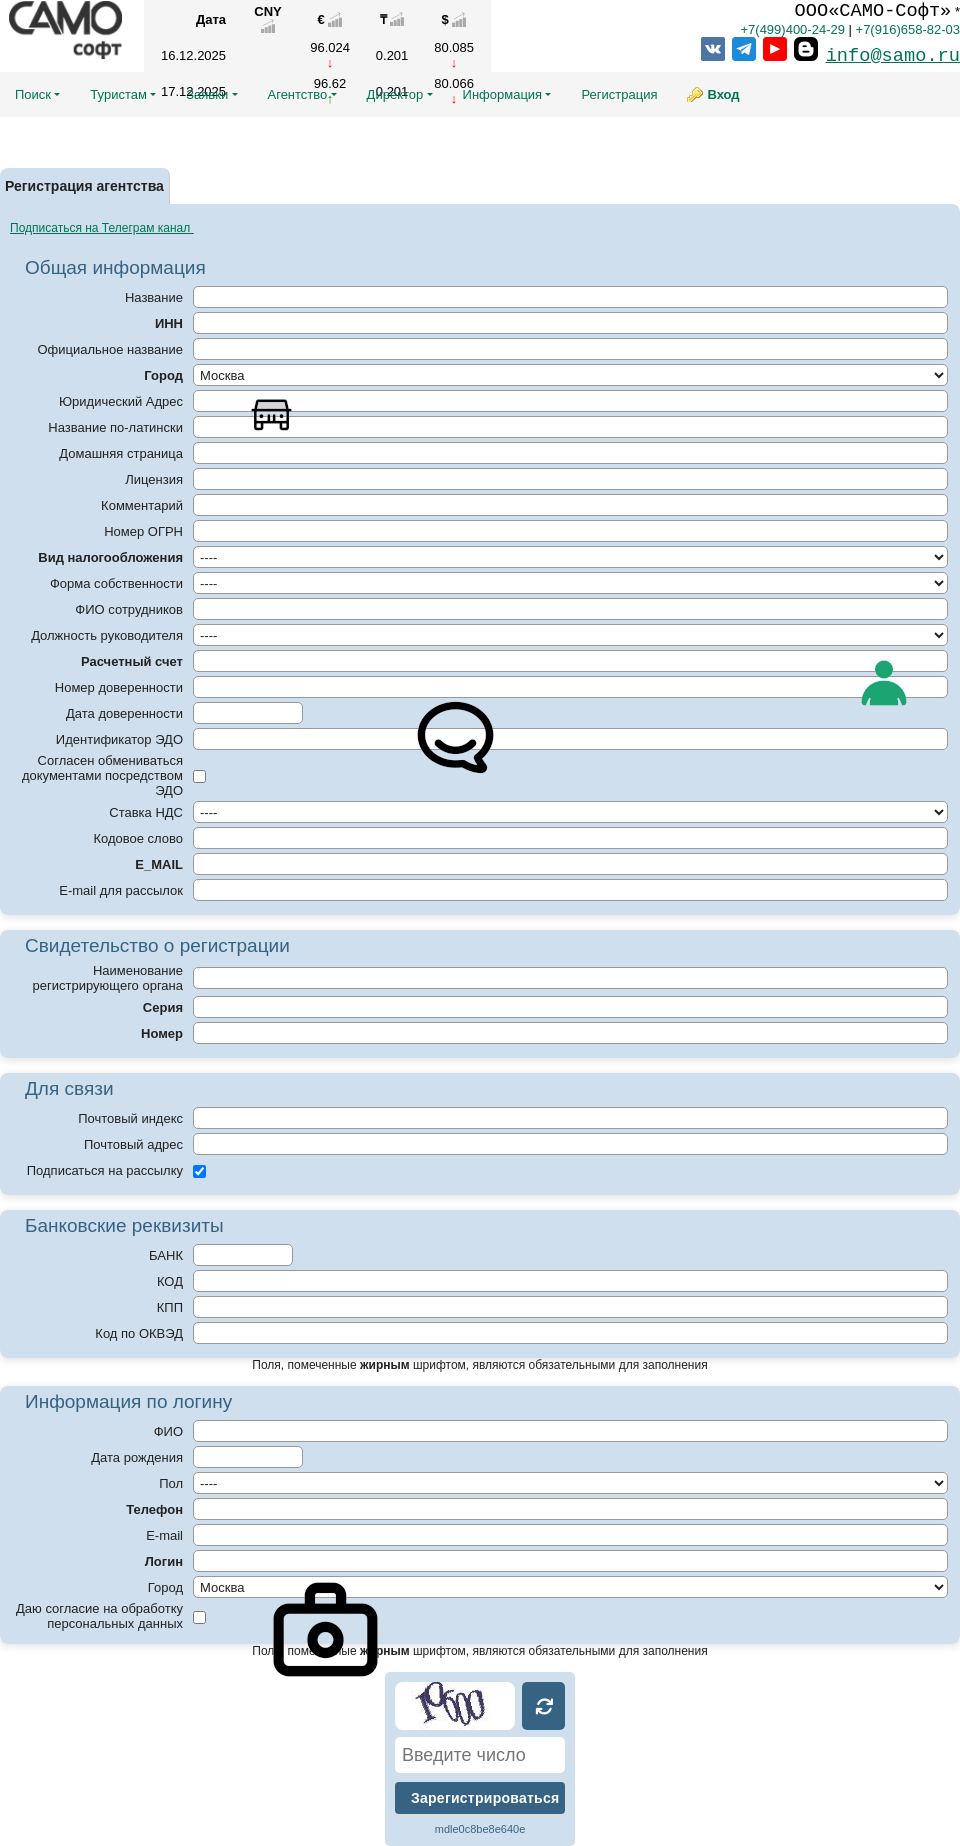  What do you see at coordinates (271, 415) in the screenshot?
I see `select off-road or adventure vehicle type` at bounding box center [271, 415].